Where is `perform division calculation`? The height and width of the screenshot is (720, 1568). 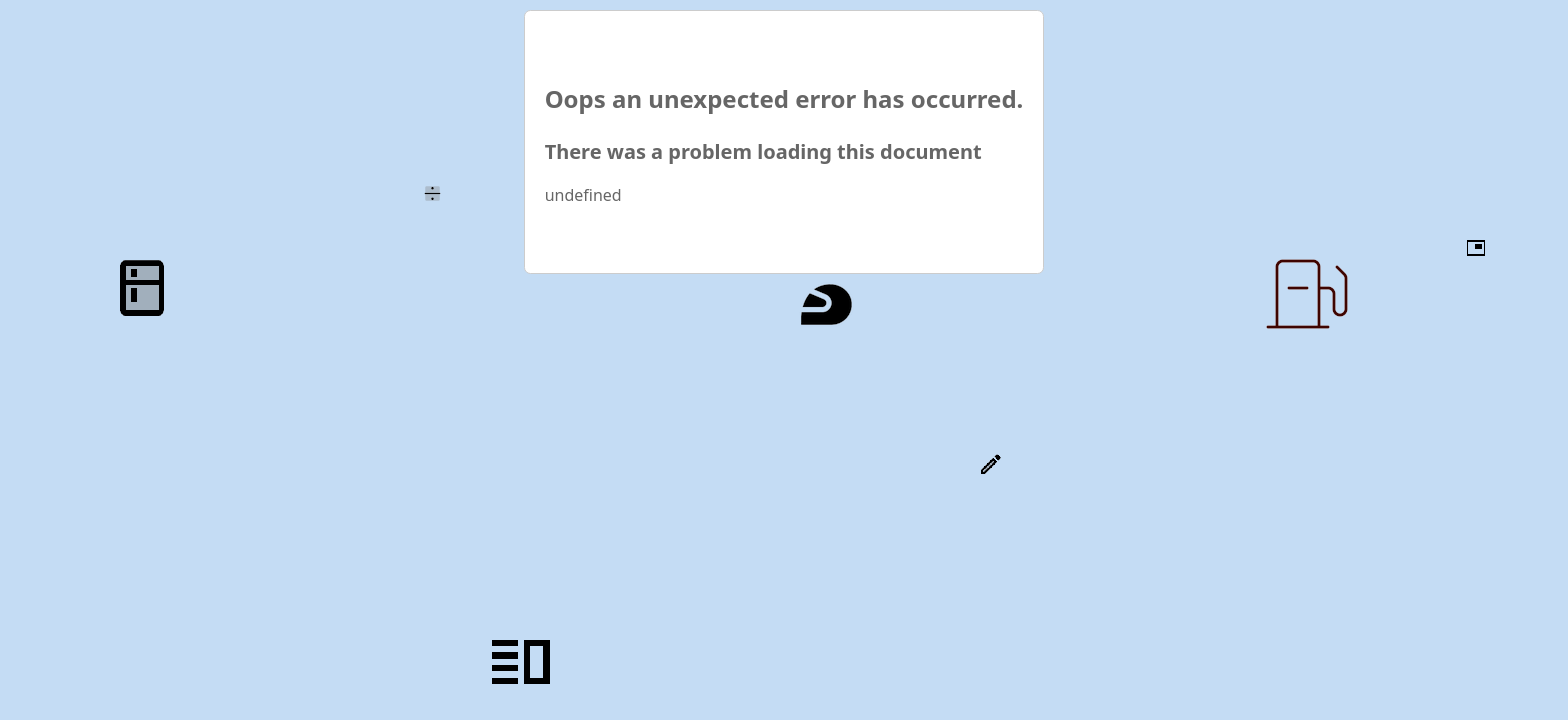 perform division calculation is located at coordinates (432, 193).